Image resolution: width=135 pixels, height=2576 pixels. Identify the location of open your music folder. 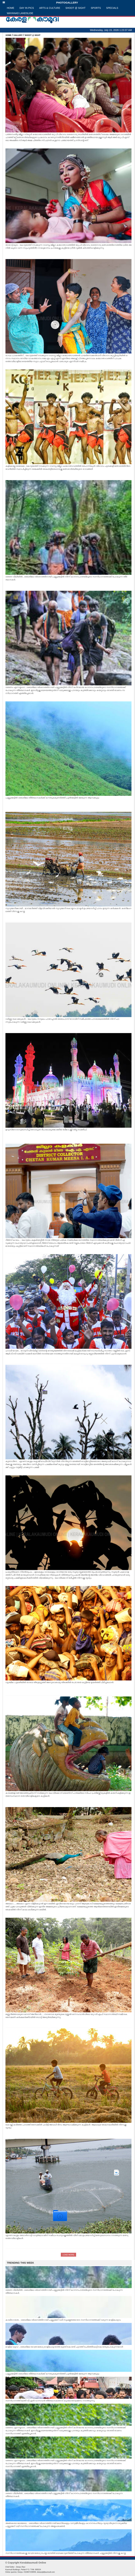
(45, 1392).